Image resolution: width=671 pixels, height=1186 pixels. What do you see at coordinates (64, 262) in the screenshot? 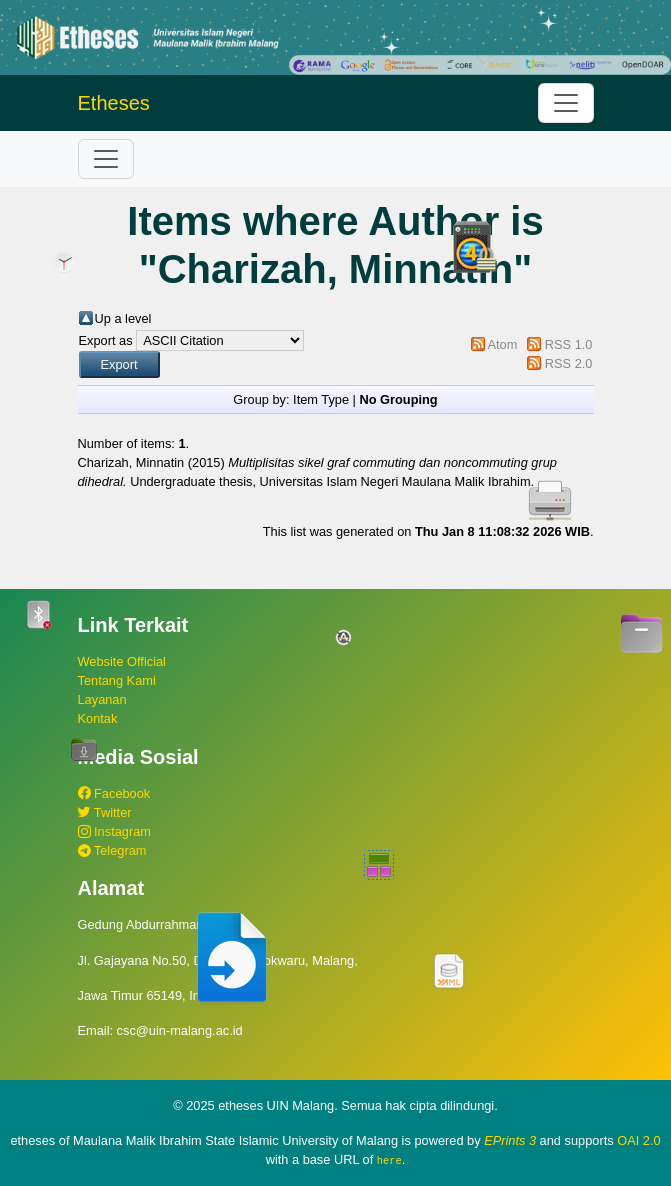
I see `access recently opened files and folders` at bounding box center [64, 262].